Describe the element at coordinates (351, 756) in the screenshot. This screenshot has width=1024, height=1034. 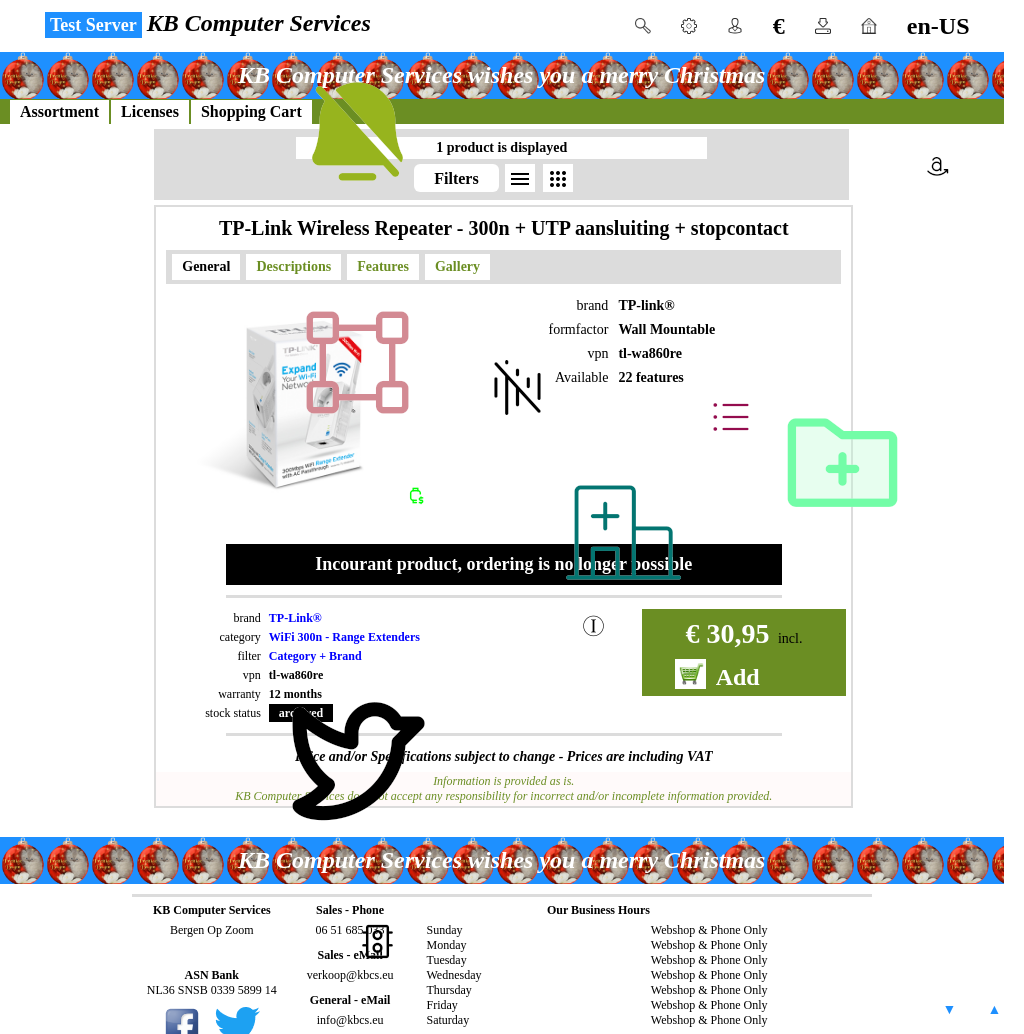
I see `share to twitter` at that location.